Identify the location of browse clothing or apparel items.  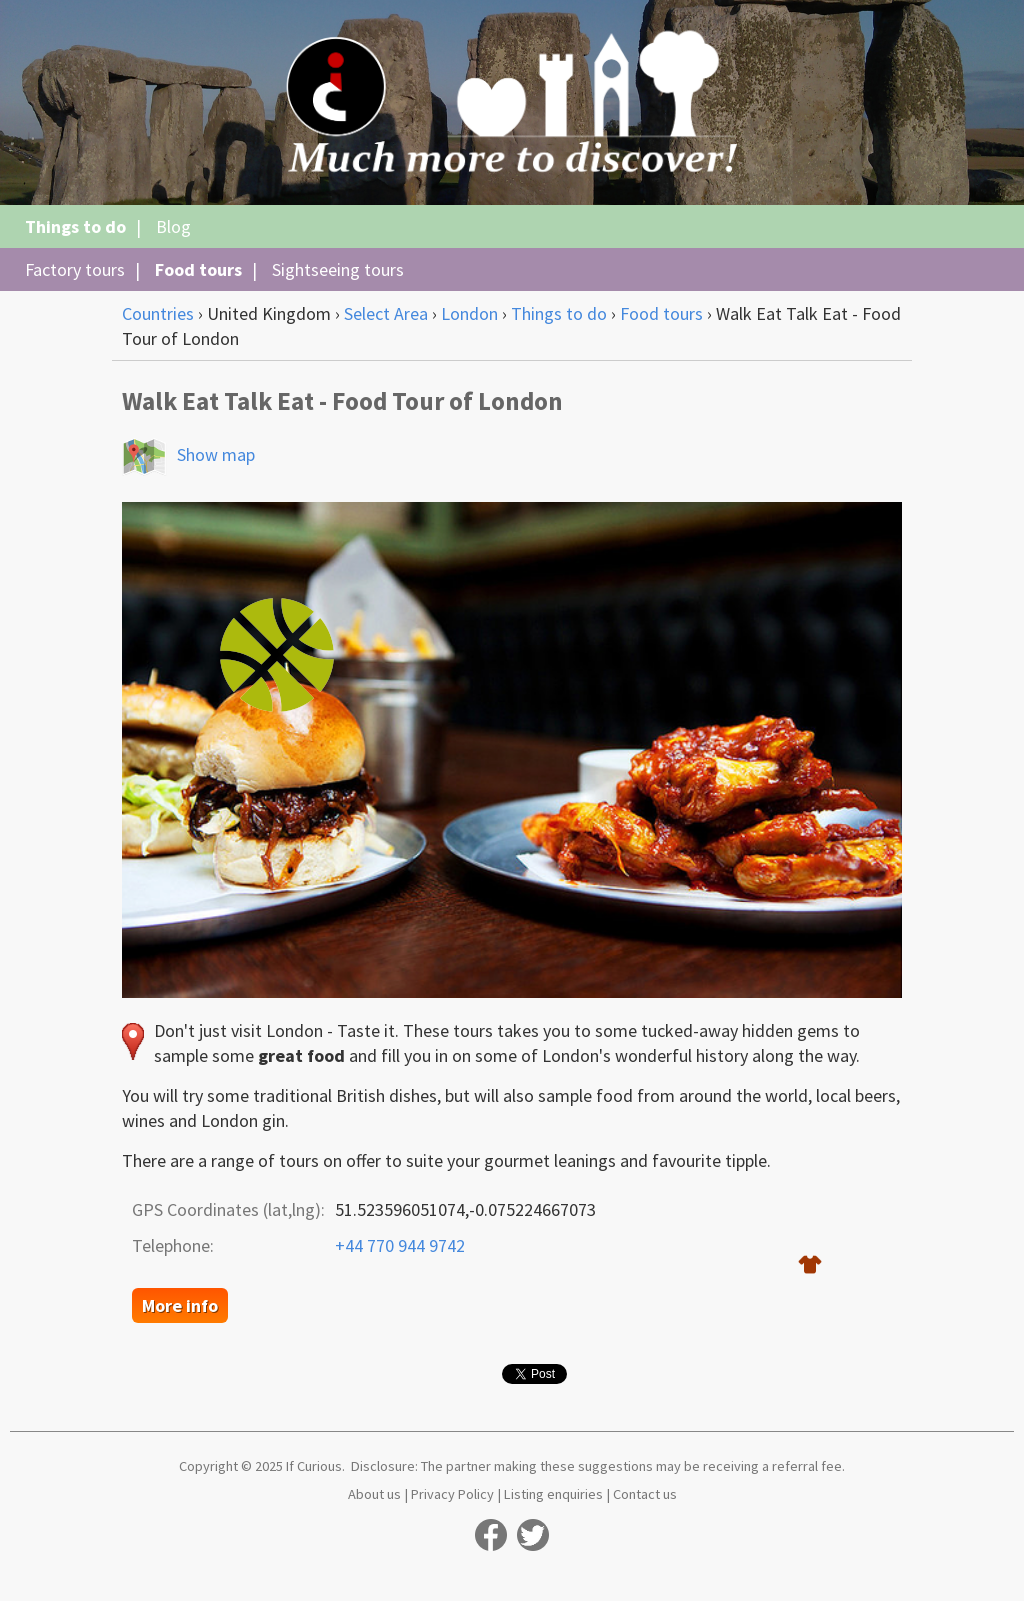
(810, 1264).